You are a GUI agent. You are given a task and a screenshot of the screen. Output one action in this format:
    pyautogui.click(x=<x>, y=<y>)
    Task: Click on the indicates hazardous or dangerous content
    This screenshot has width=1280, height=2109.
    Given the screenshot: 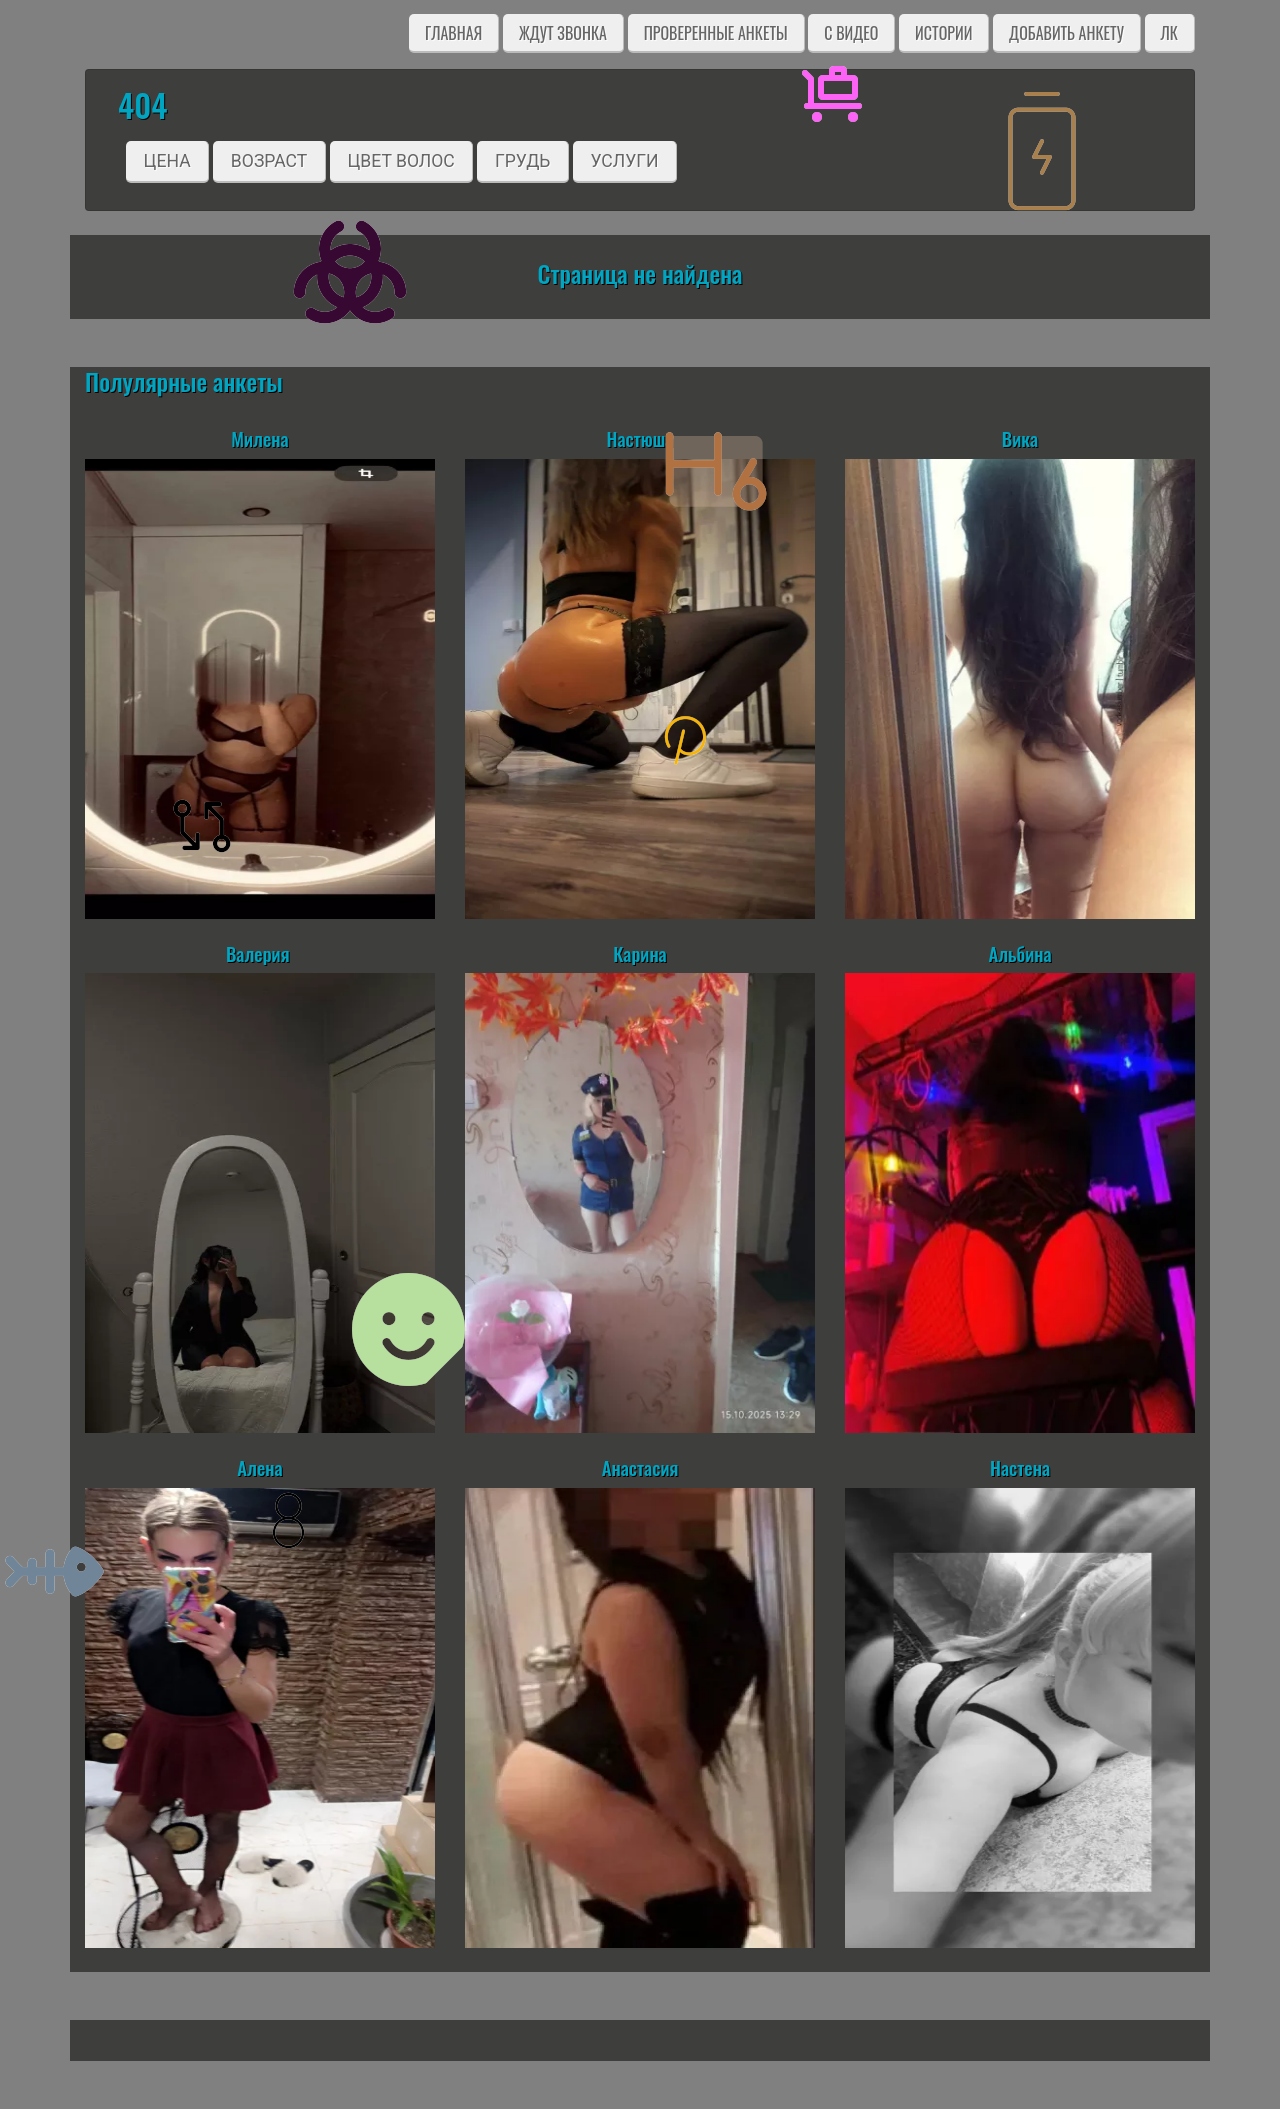 What is the action you would take?
    pyautogui.click(x=350, y=275)
    